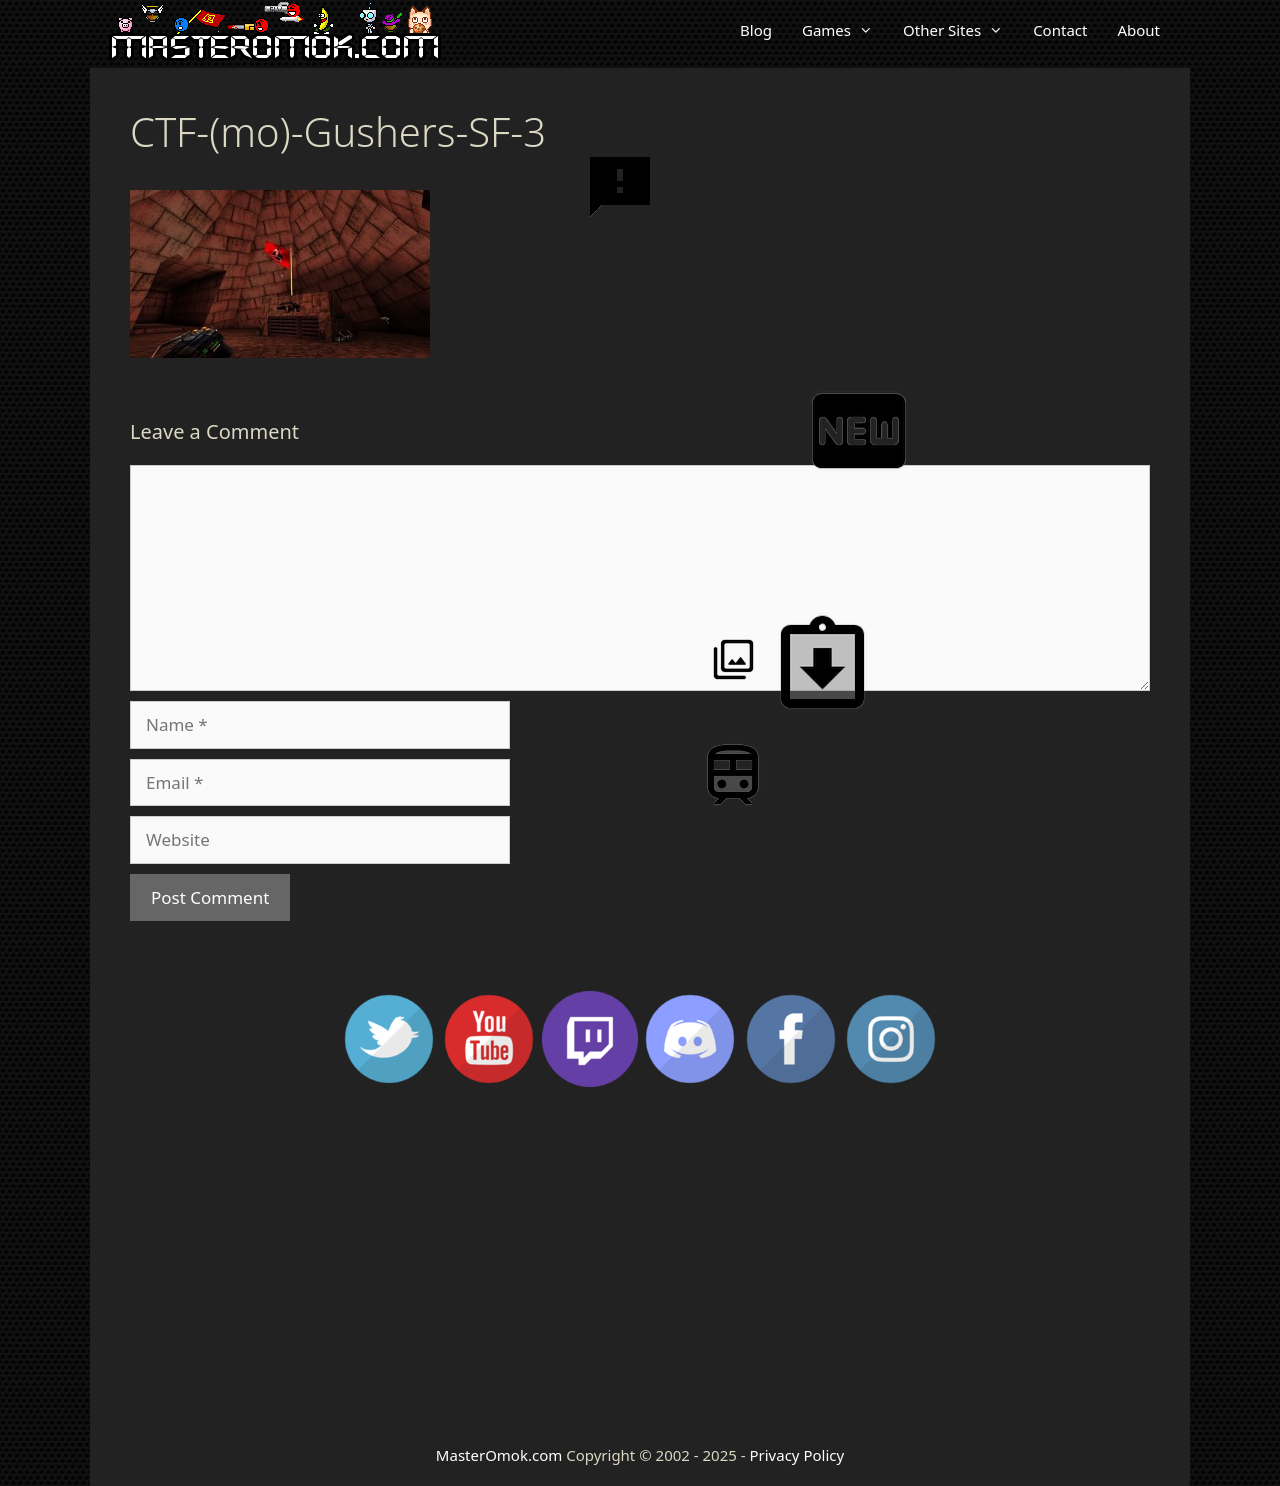 Image resolution: width=1280 pixels, height=1486 pixels. Describe the element at coordinates (733, 776) in the screenshot. I see `view train schedules or routes` at that location.